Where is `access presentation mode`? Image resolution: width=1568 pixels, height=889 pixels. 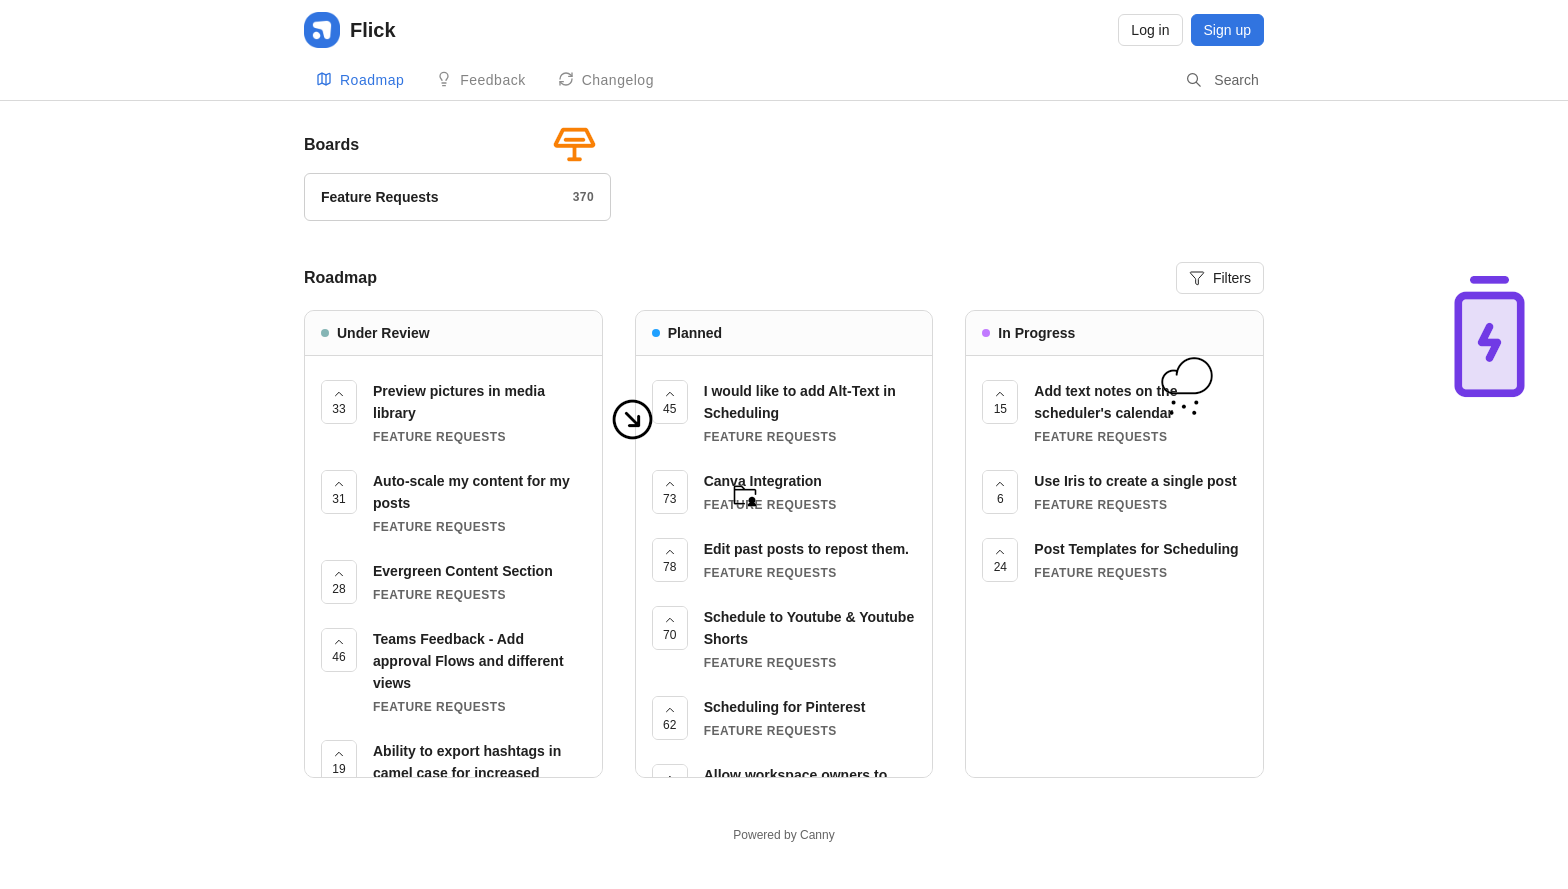
access presentation mode is located at coordinates (574, 144).